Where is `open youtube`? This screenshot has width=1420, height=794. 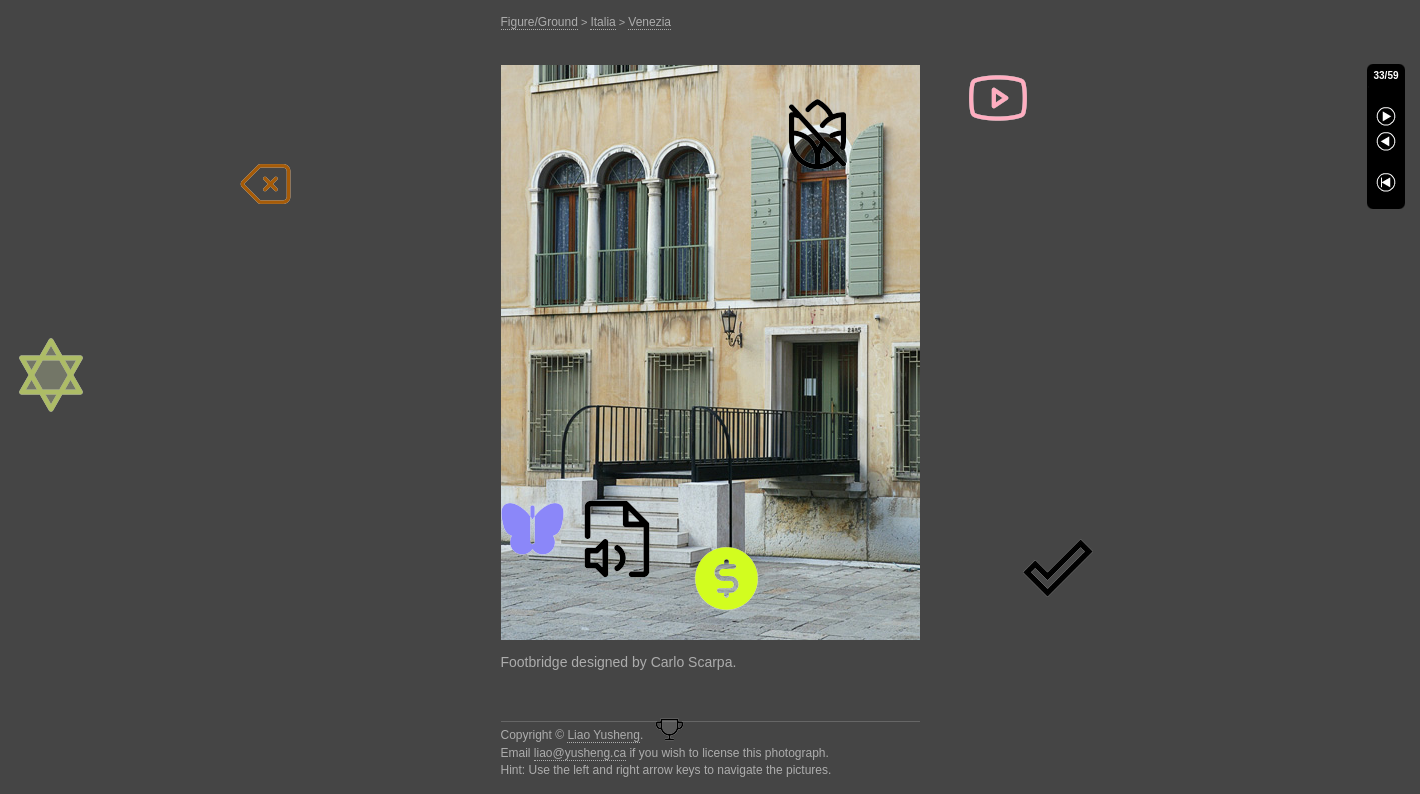 open youtube is located at coordinates (998, 98).